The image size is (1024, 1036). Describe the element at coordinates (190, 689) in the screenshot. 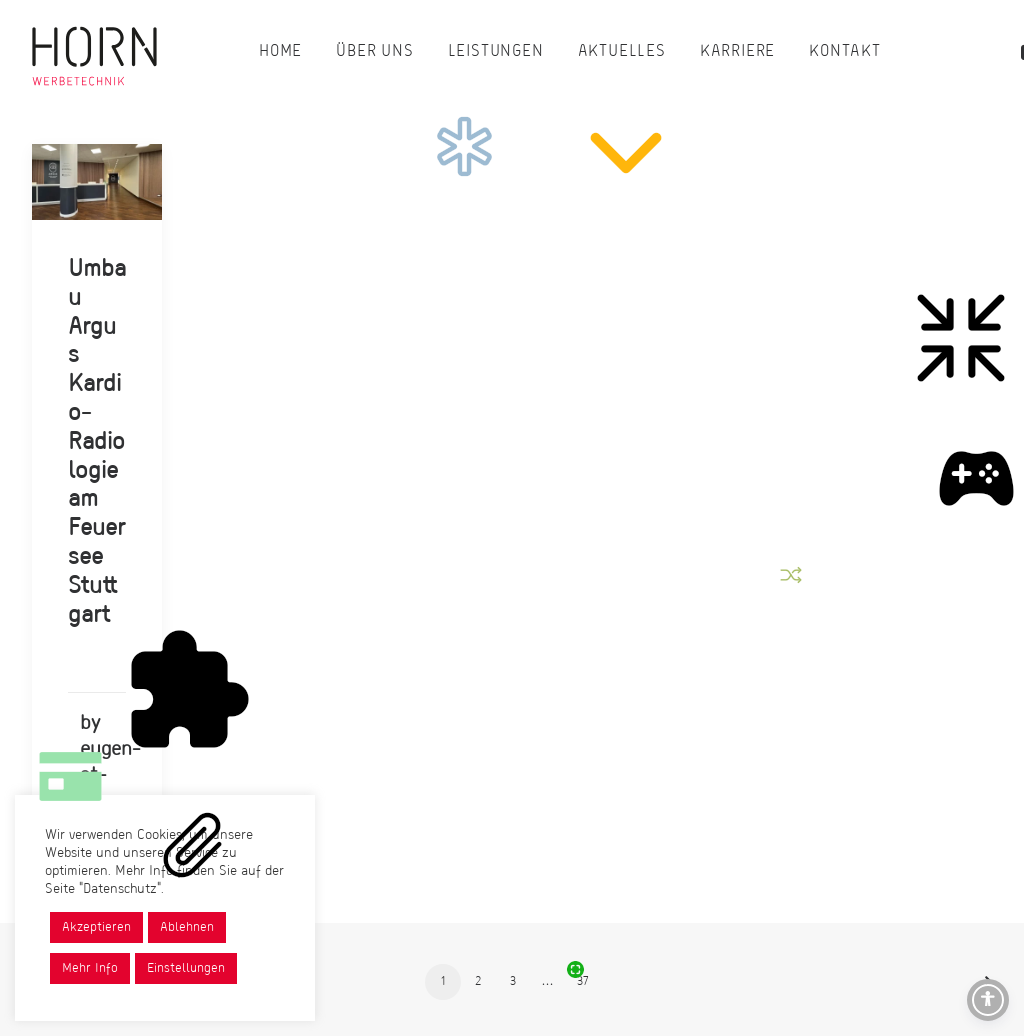

I see `access browser extensions or add-ons` at that location.